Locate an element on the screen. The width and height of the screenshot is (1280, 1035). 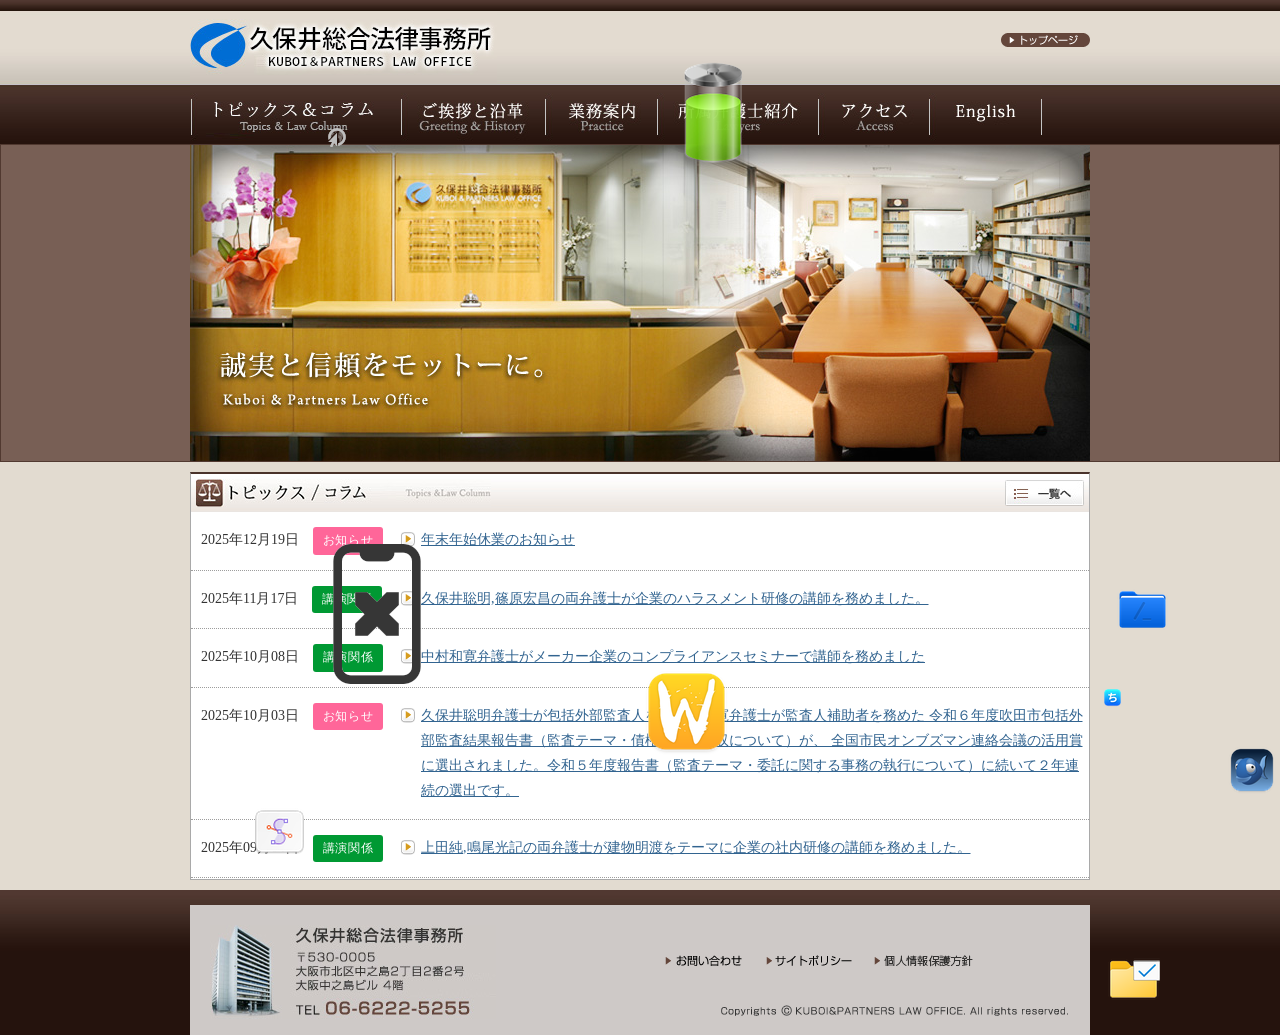
open bluefish text editor is located at coordinates (1252, 770).